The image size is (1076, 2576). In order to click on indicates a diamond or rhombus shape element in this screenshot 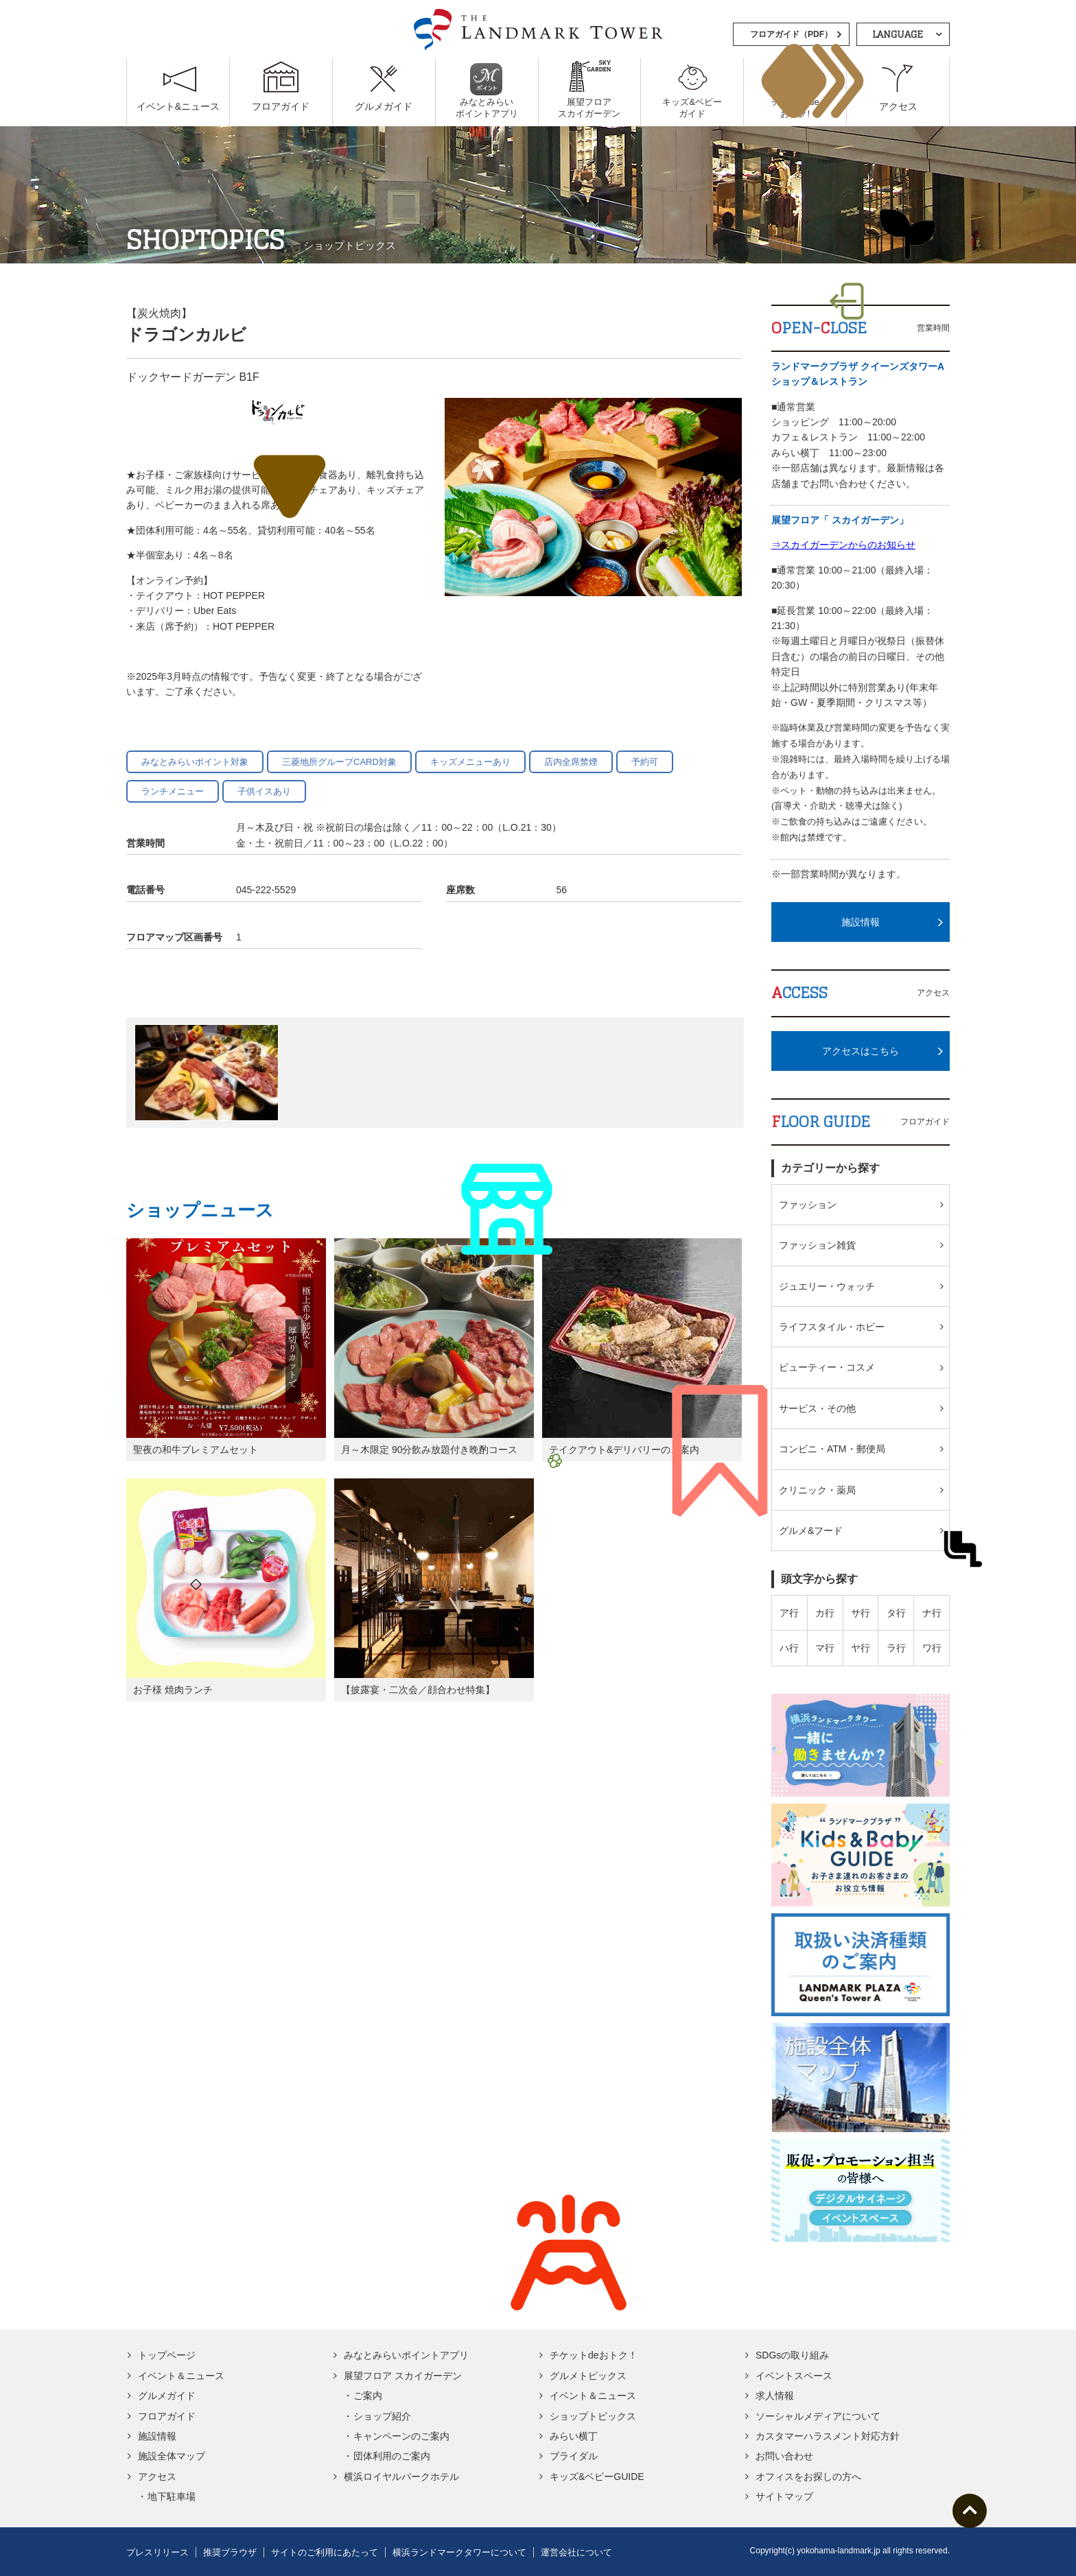, I will do `click(196, 1584)`.